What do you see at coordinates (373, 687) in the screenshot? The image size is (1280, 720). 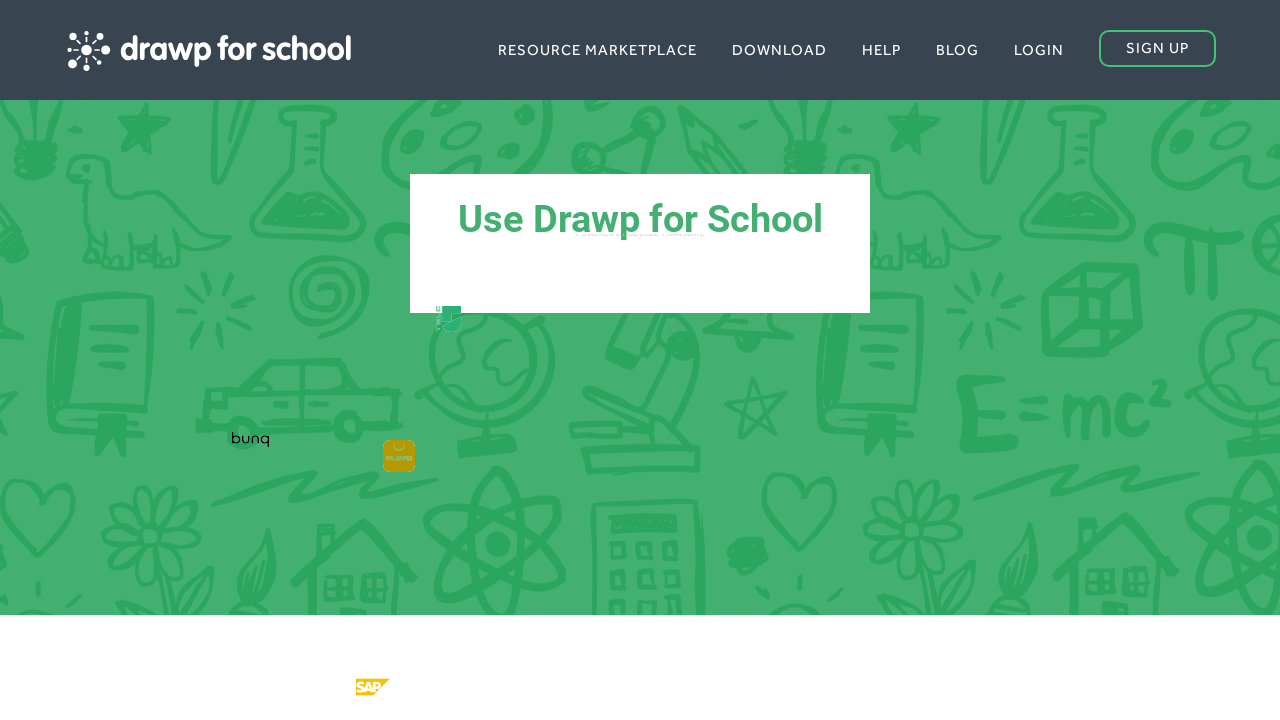 I see `SAP enterprise software logo` at bounding box center [373, 687].